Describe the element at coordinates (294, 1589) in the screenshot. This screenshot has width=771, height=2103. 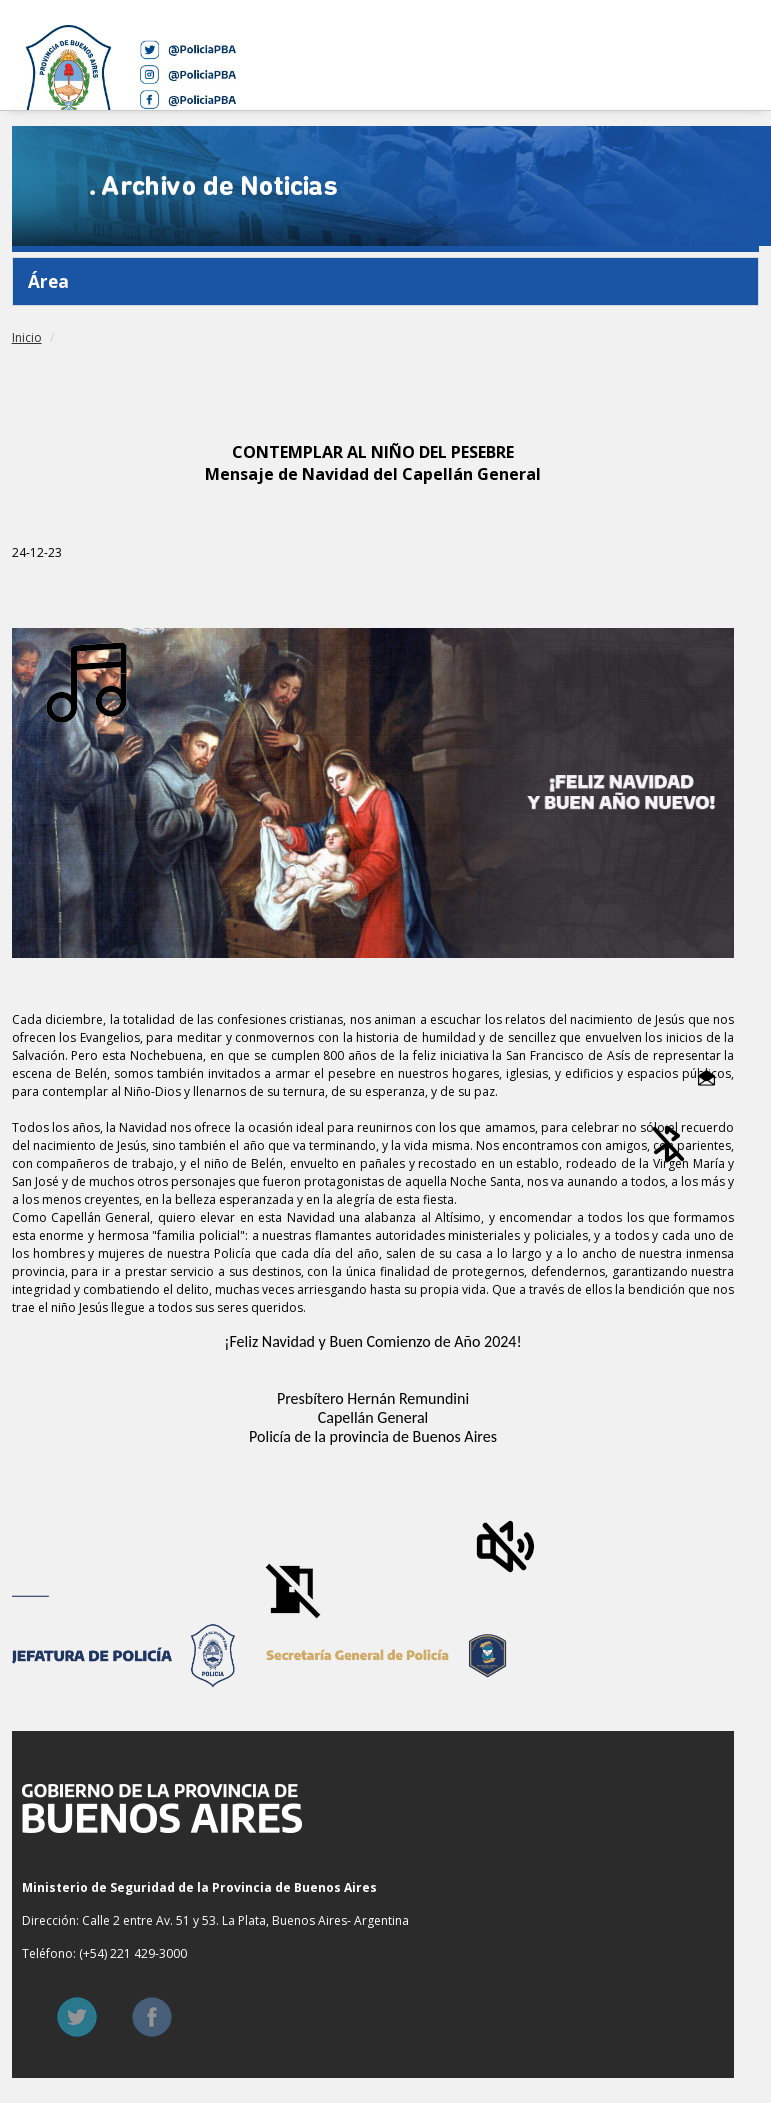
I see `meeting room unavailable or closed` at that location.